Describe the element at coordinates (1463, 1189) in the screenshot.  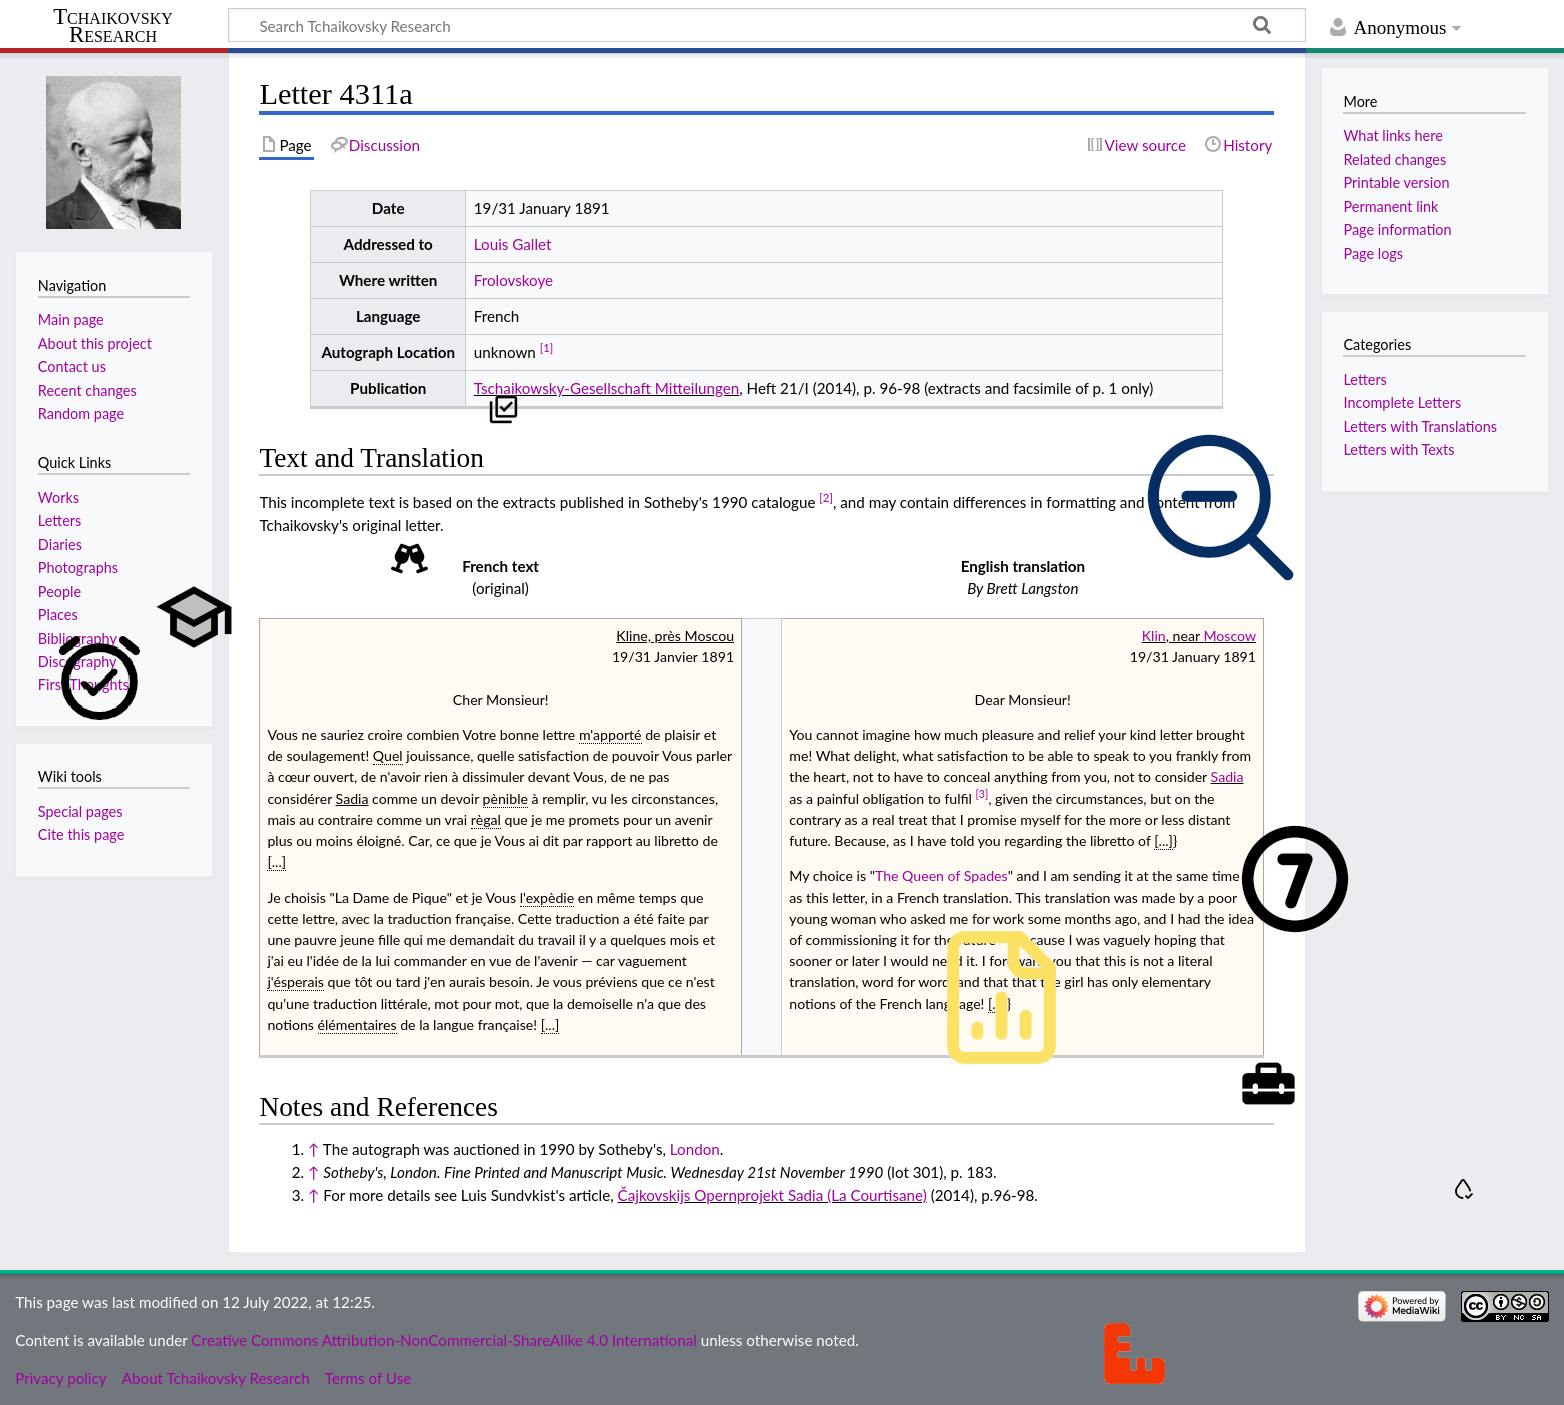
I see `water quality verified or safe` at that location.